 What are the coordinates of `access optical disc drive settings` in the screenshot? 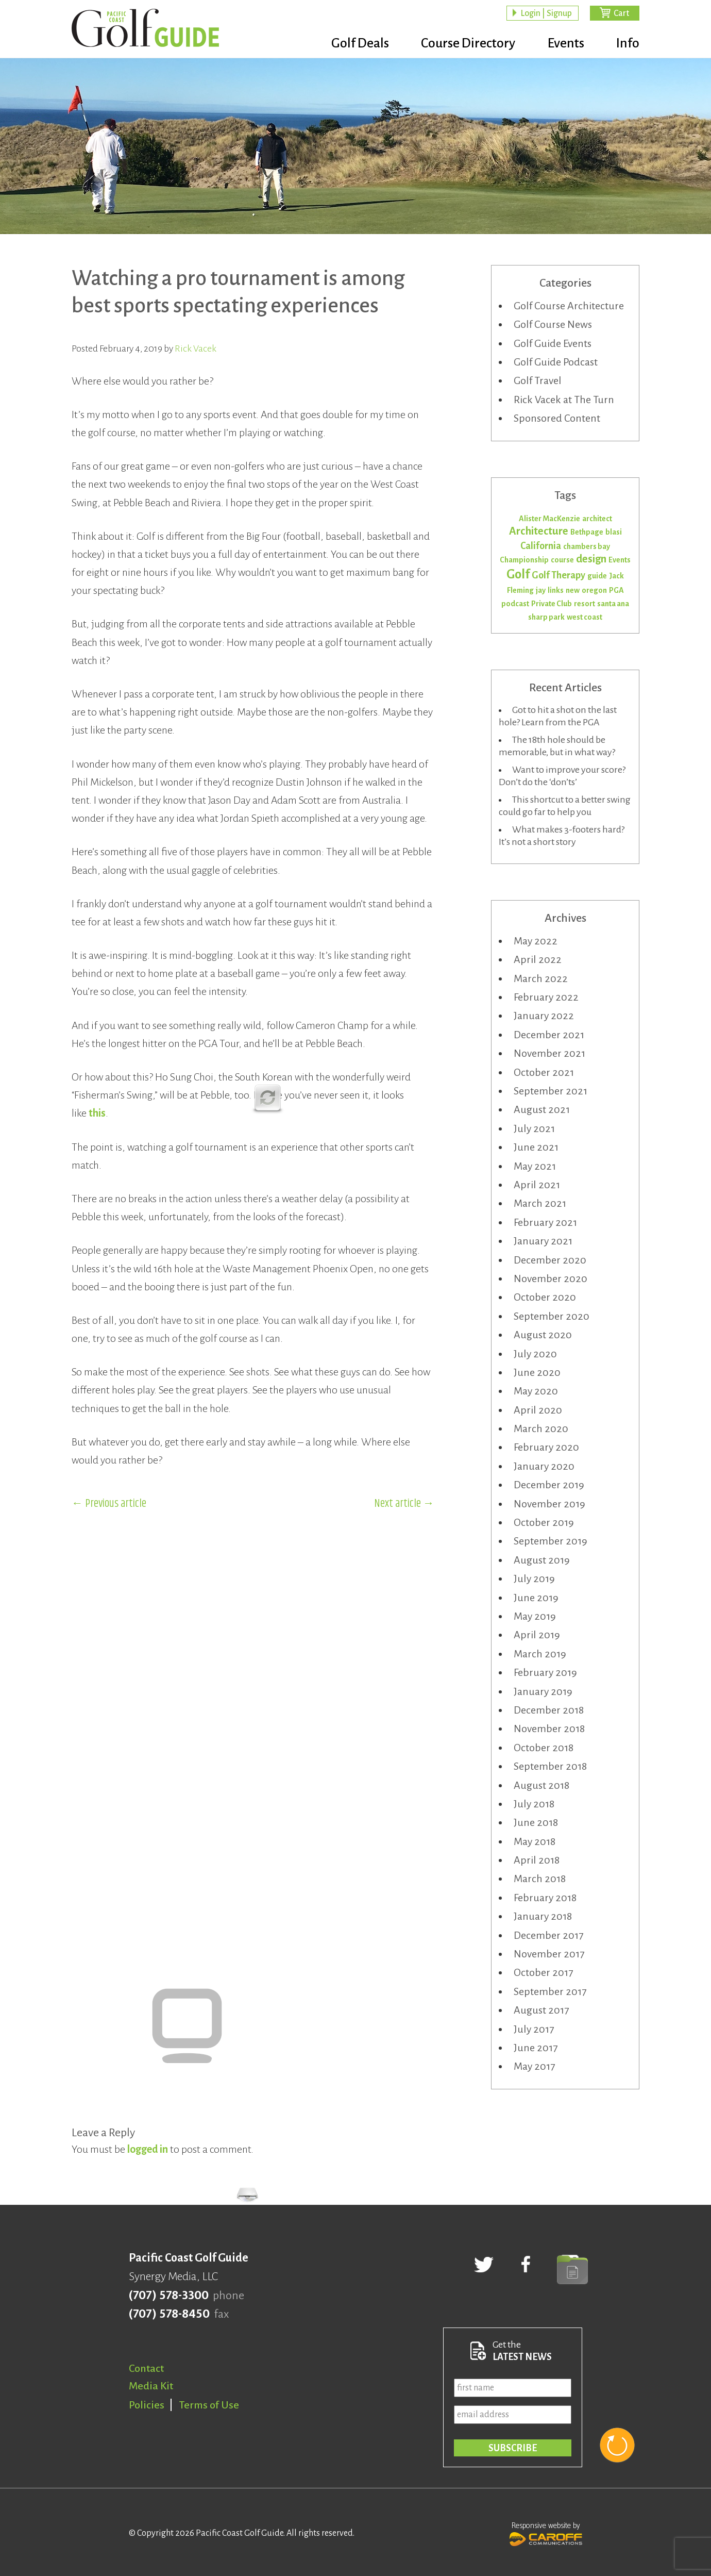 It's located at (247, 2194).